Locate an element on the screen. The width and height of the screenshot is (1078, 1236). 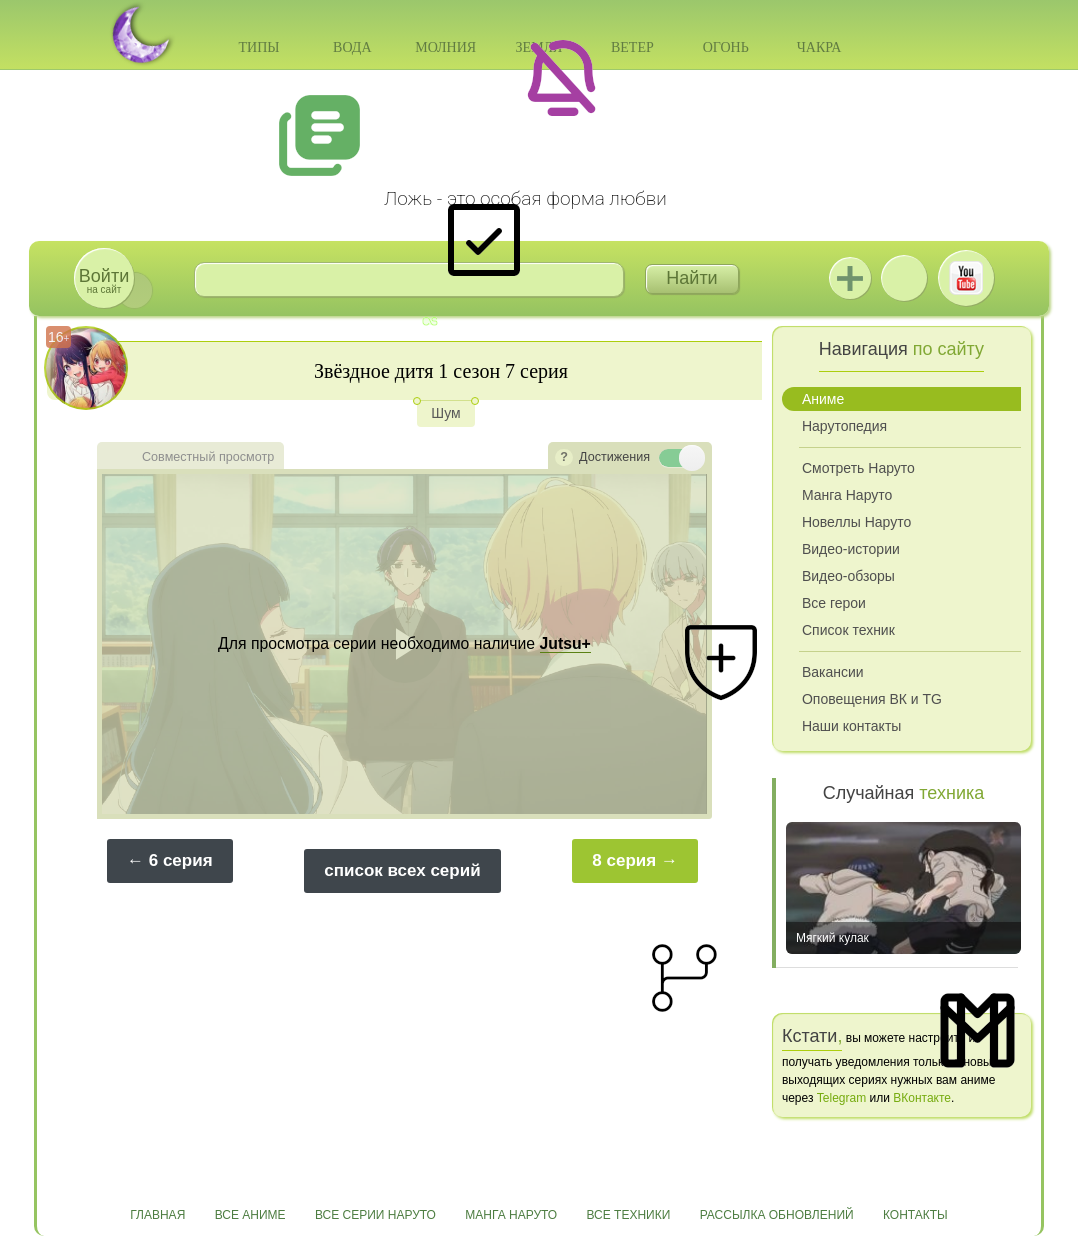
open Gmail app is located at coordinates (977, 1030).